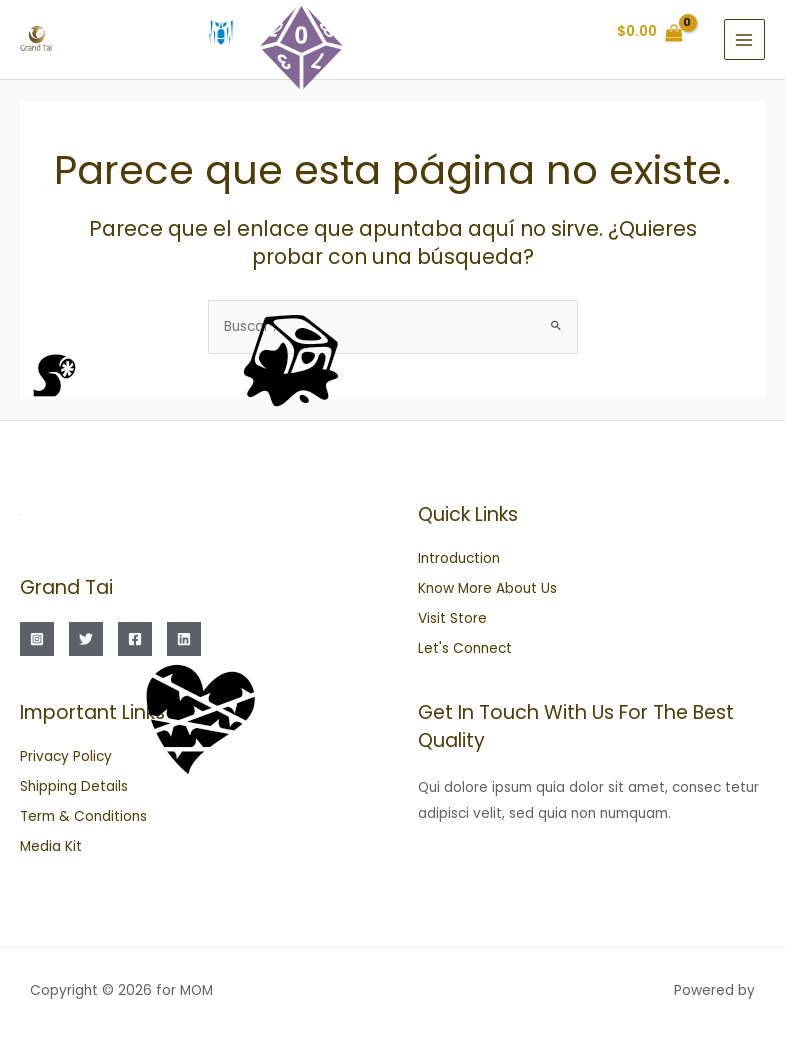 This screenshot has height=1043, width=785. Describe the element at coordinates (301, 47) in the screenshot. I see `select a 10-sided die for rolling` at that location.